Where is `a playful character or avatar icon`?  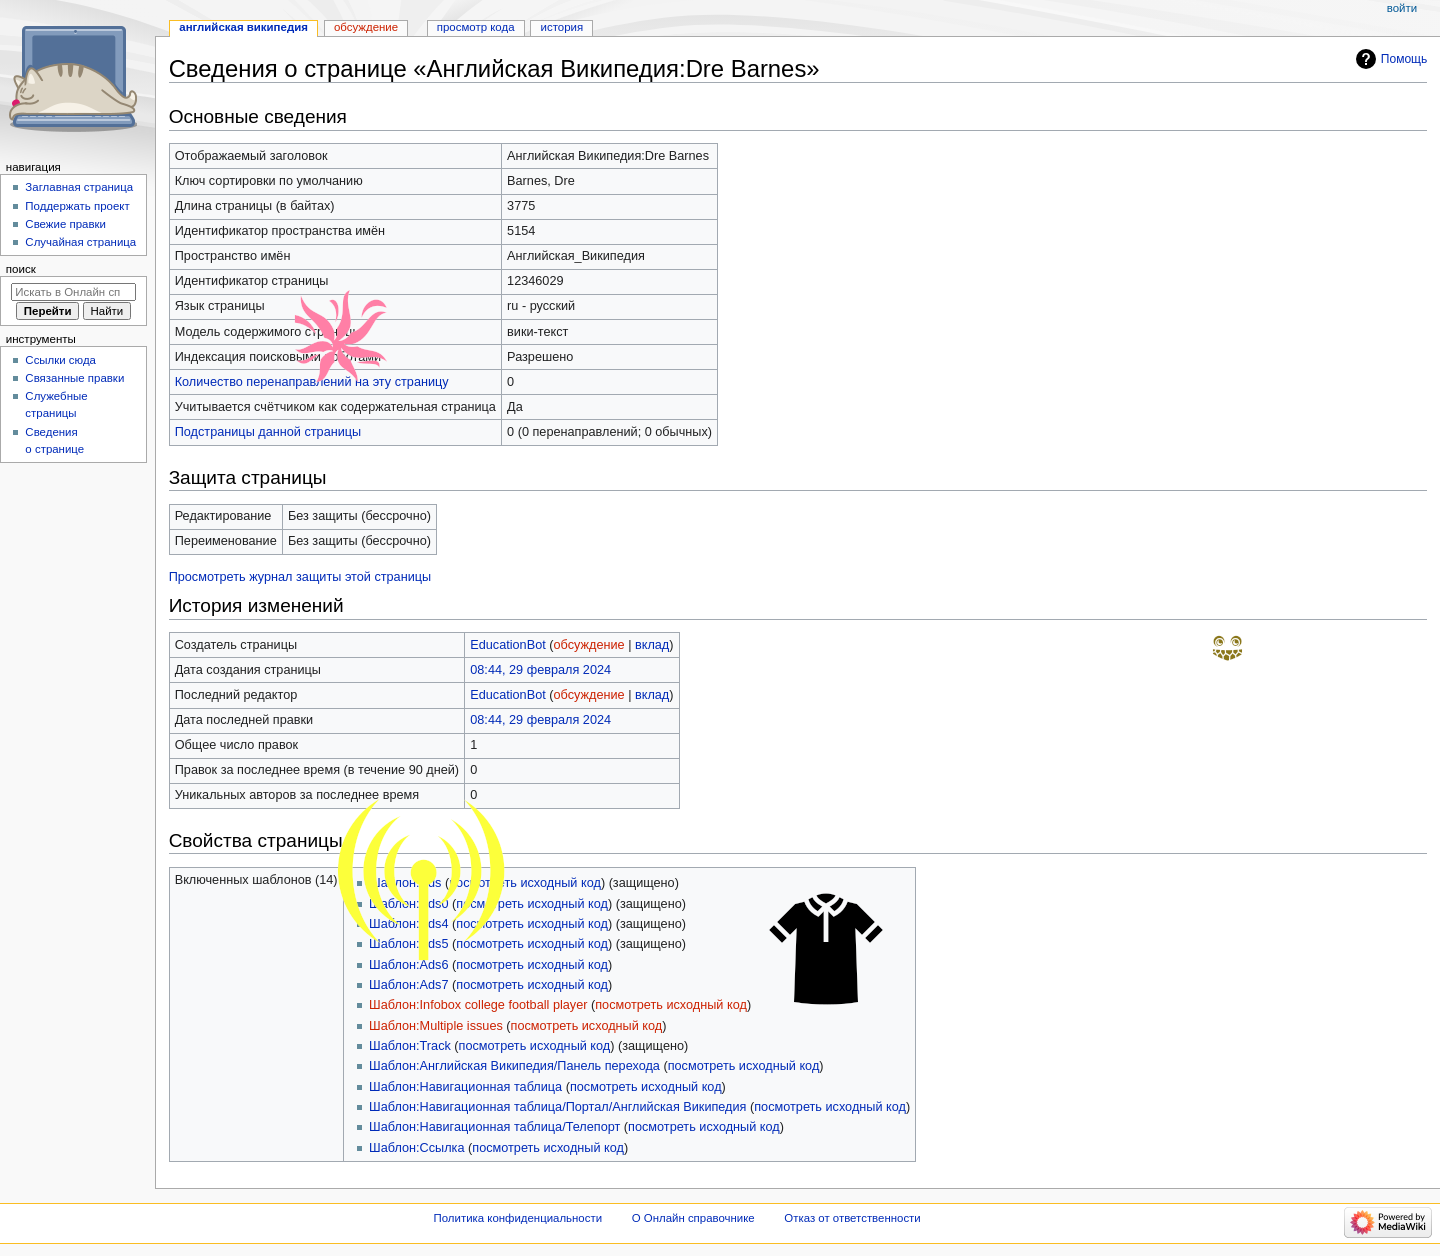 a playful character or avatar icon is located at coordinates (1227, 648).